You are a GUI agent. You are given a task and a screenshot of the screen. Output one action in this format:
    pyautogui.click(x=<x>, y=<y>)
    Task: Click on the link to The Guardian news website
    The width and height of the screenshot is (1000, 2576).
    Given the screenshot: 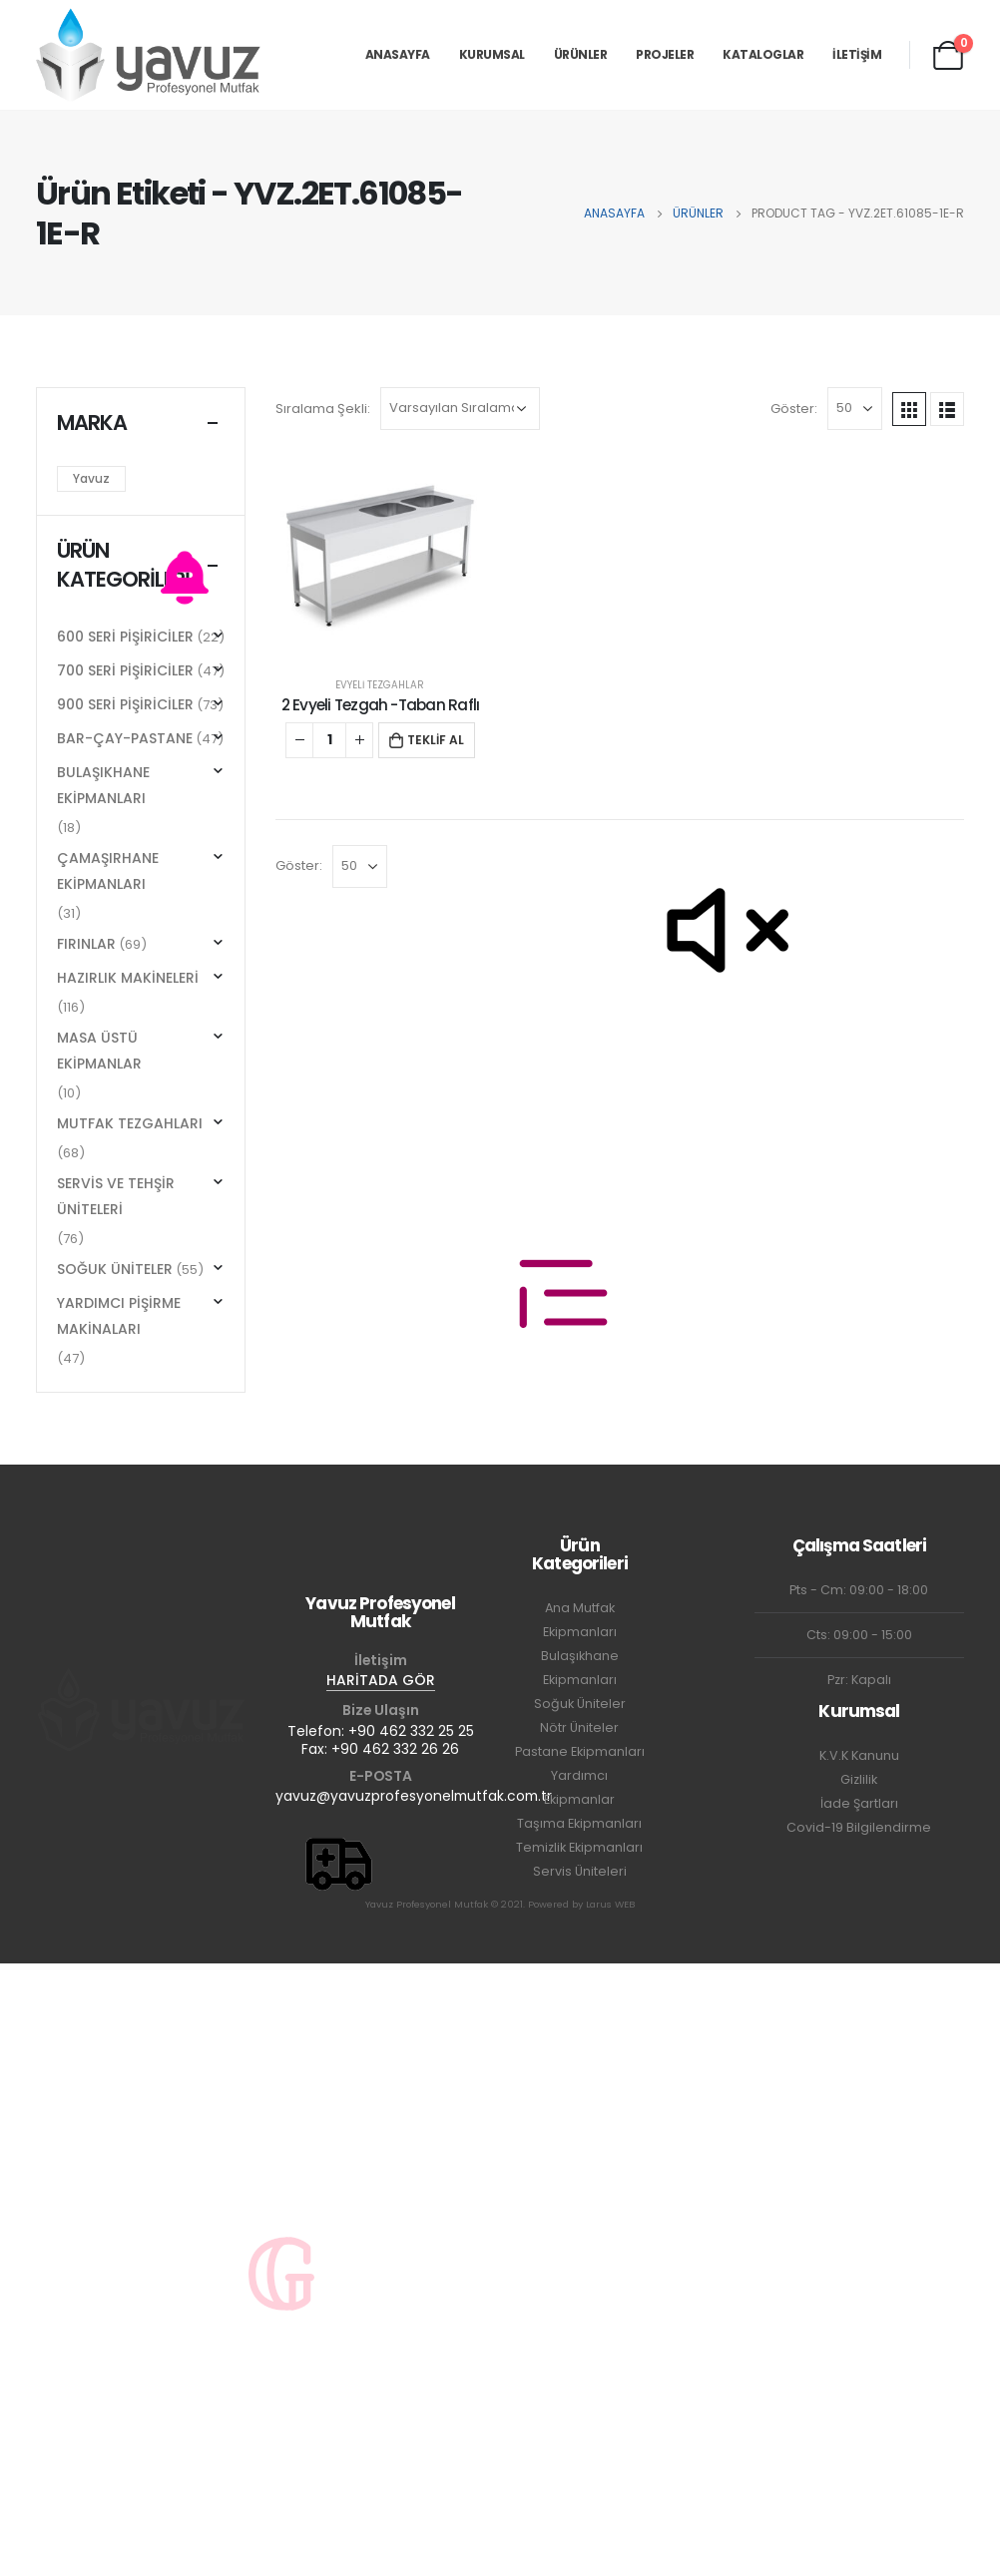 What is the action you would take?
    pyautogui.click(x=281, y=2274)
    